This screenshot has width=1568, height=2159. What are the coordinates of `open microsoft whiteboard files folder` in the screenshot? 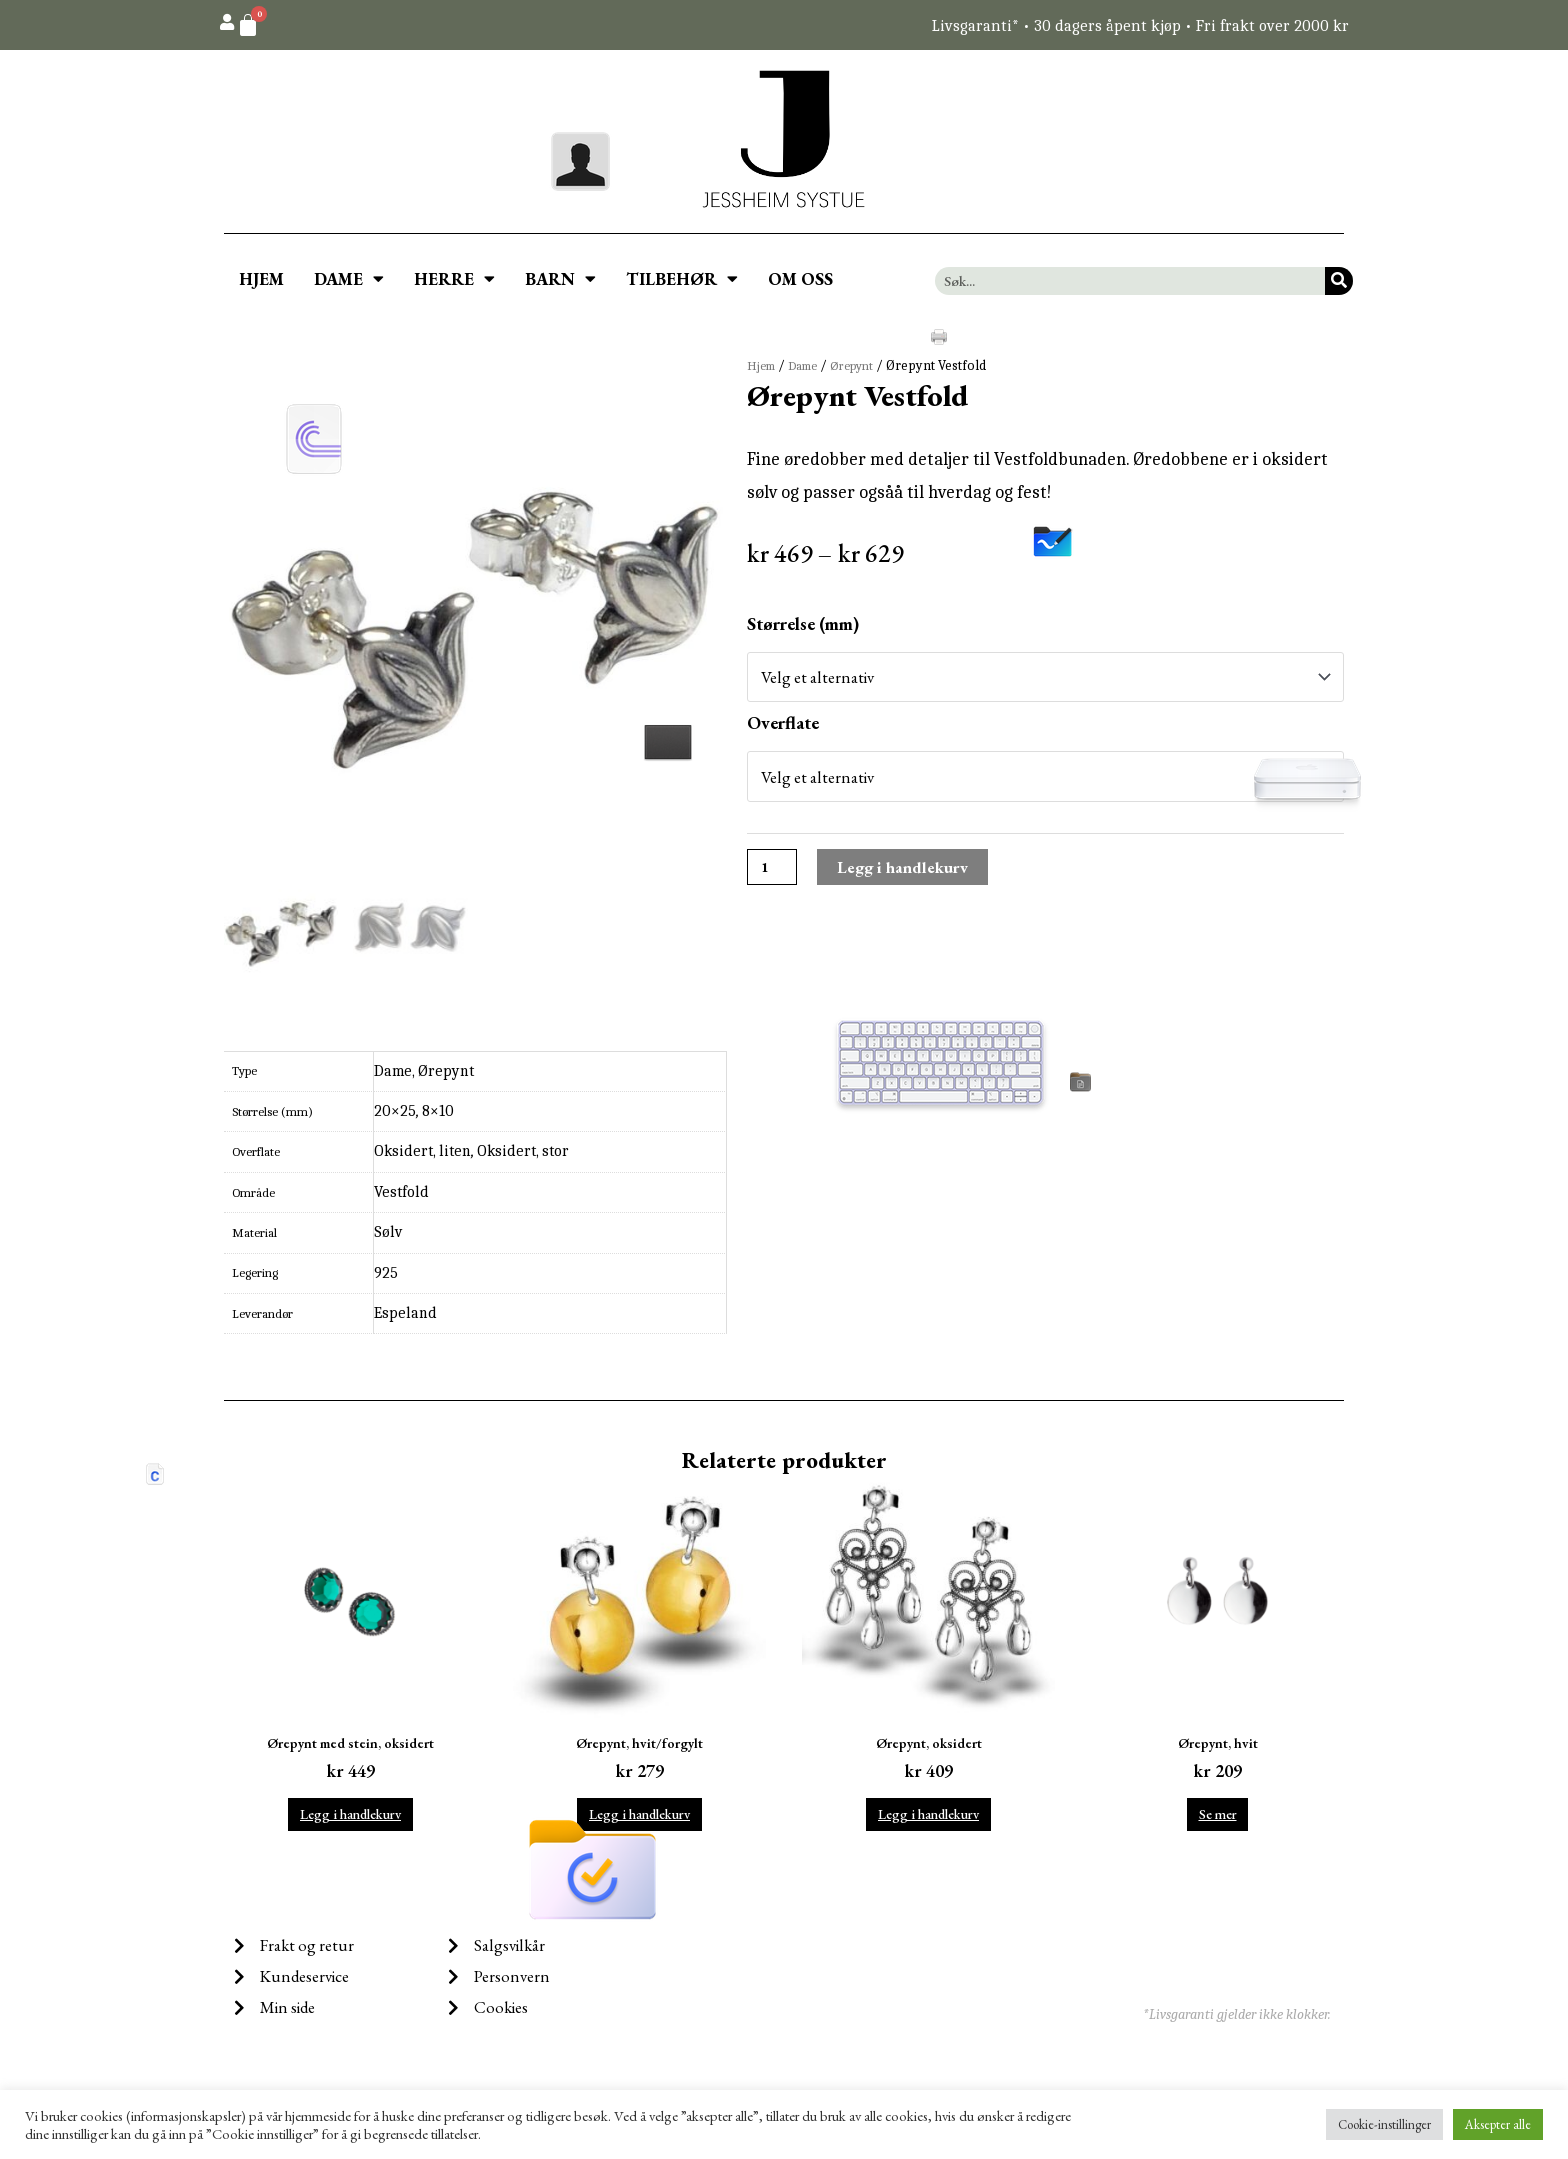 It's located at (1052, 542).